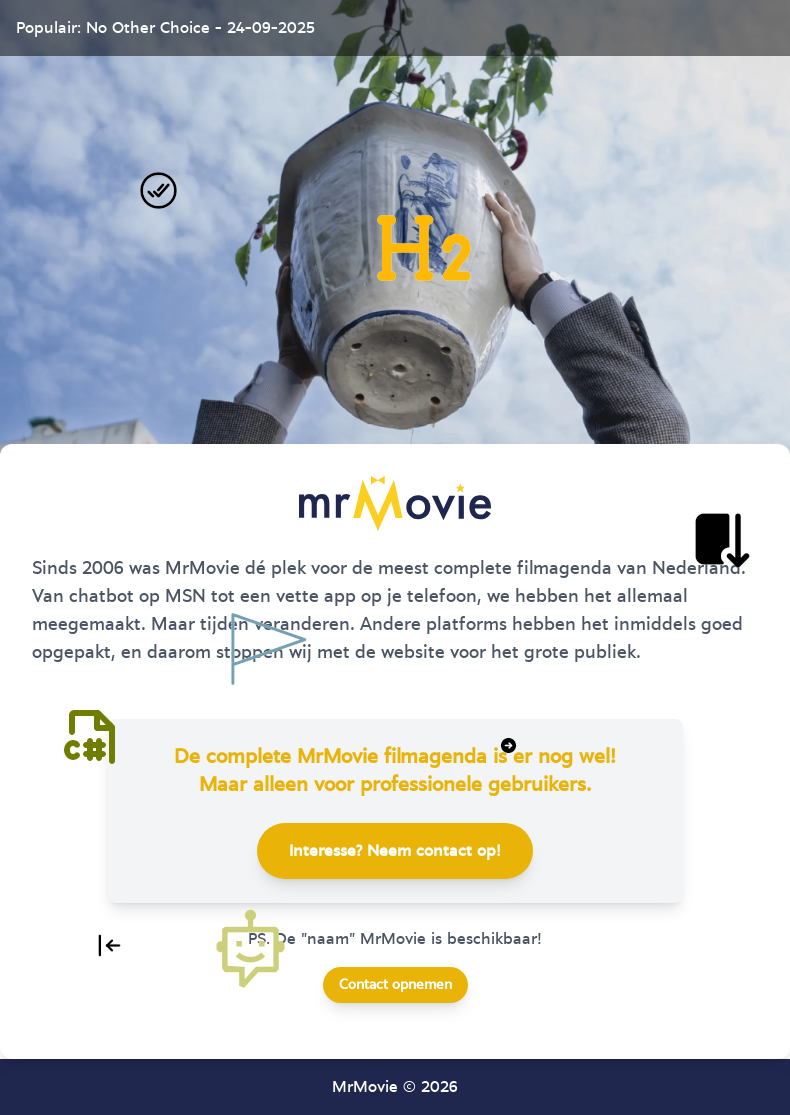  I want to click on task or item marked as complete, so click(158, 190).